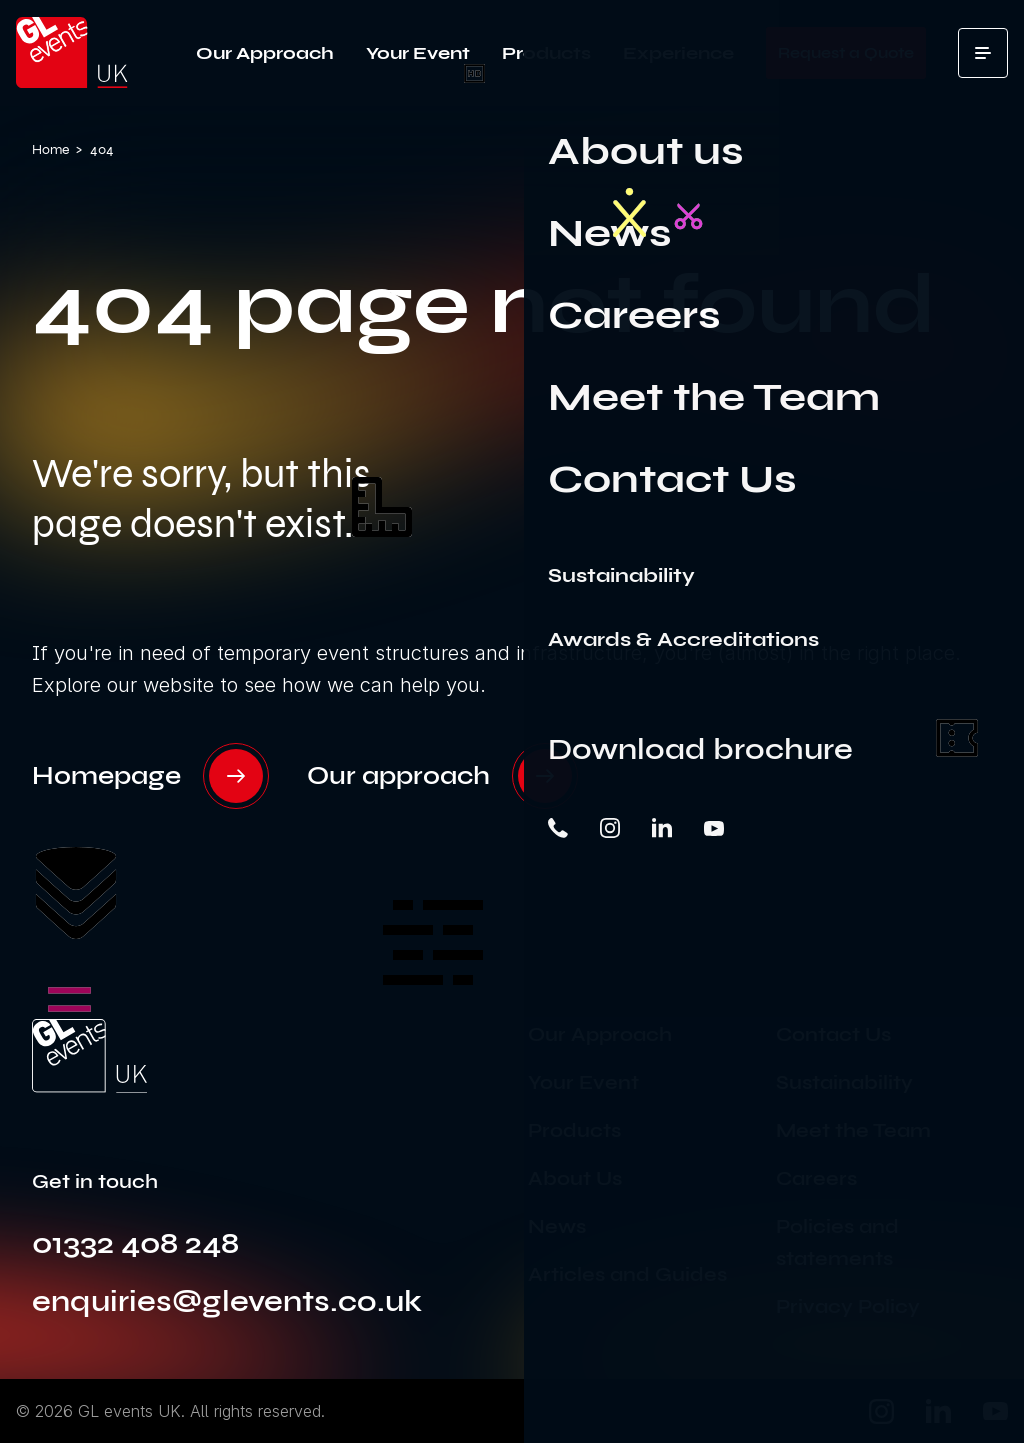  What do you see at coordinates (629, 212) in the screenshot?
I see `launch Citrix workspace or virtual desktop` at bounding box center [629, 212].